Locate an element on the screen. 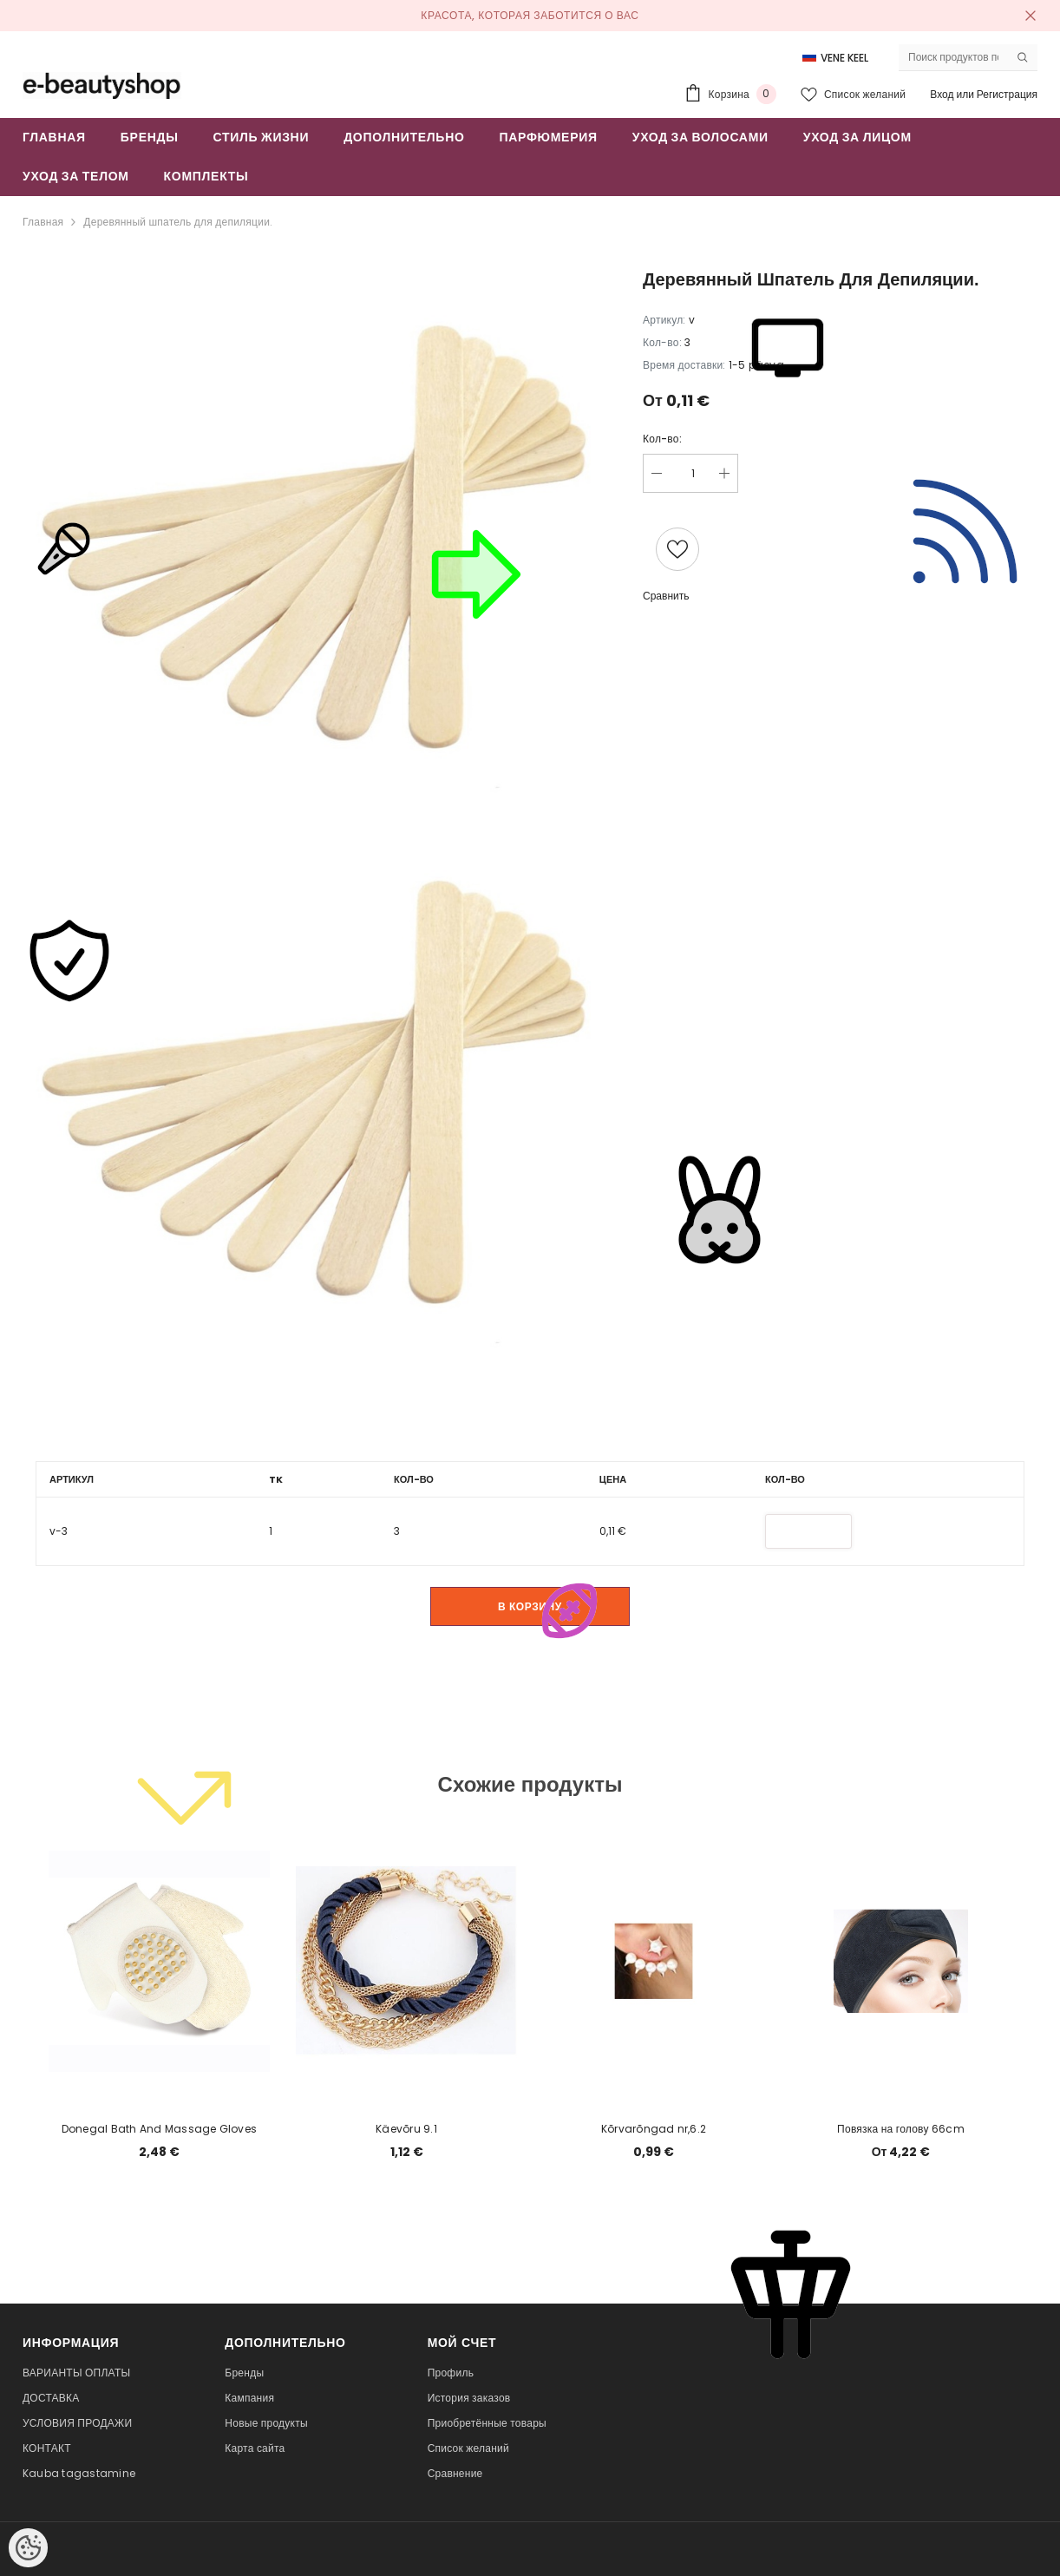 This screenshot has width=1060, height=2576. subscribe to RSS feed is located at coordinates (960, 536).